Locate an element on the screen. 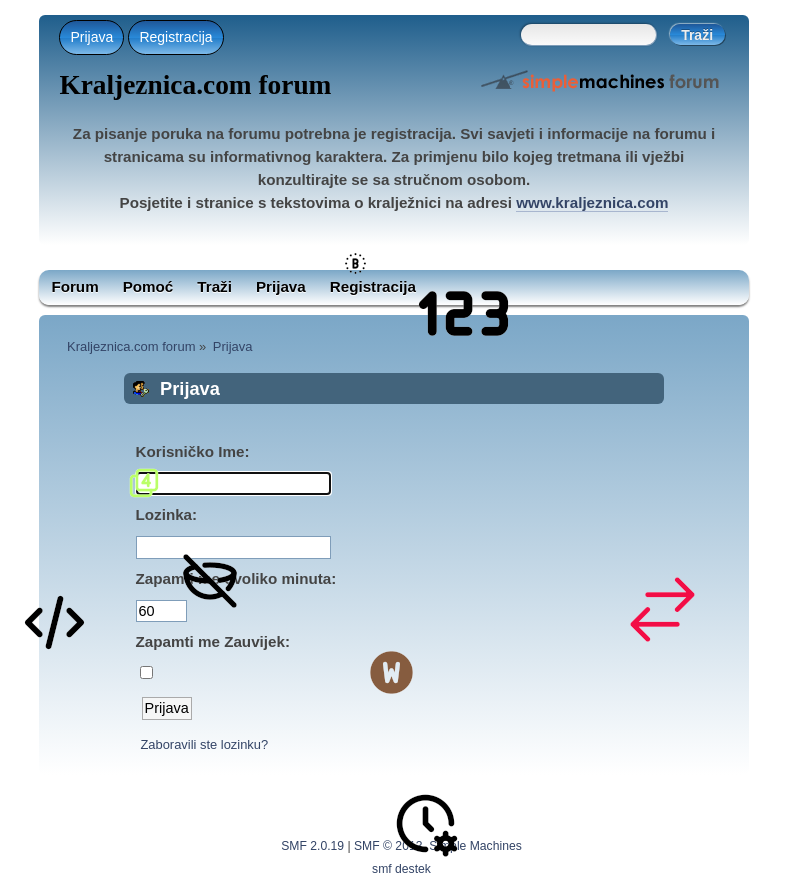 The height and width of the screenshot is (896, 788). indicates bold text formatting option is located at coordinates (355, 263).